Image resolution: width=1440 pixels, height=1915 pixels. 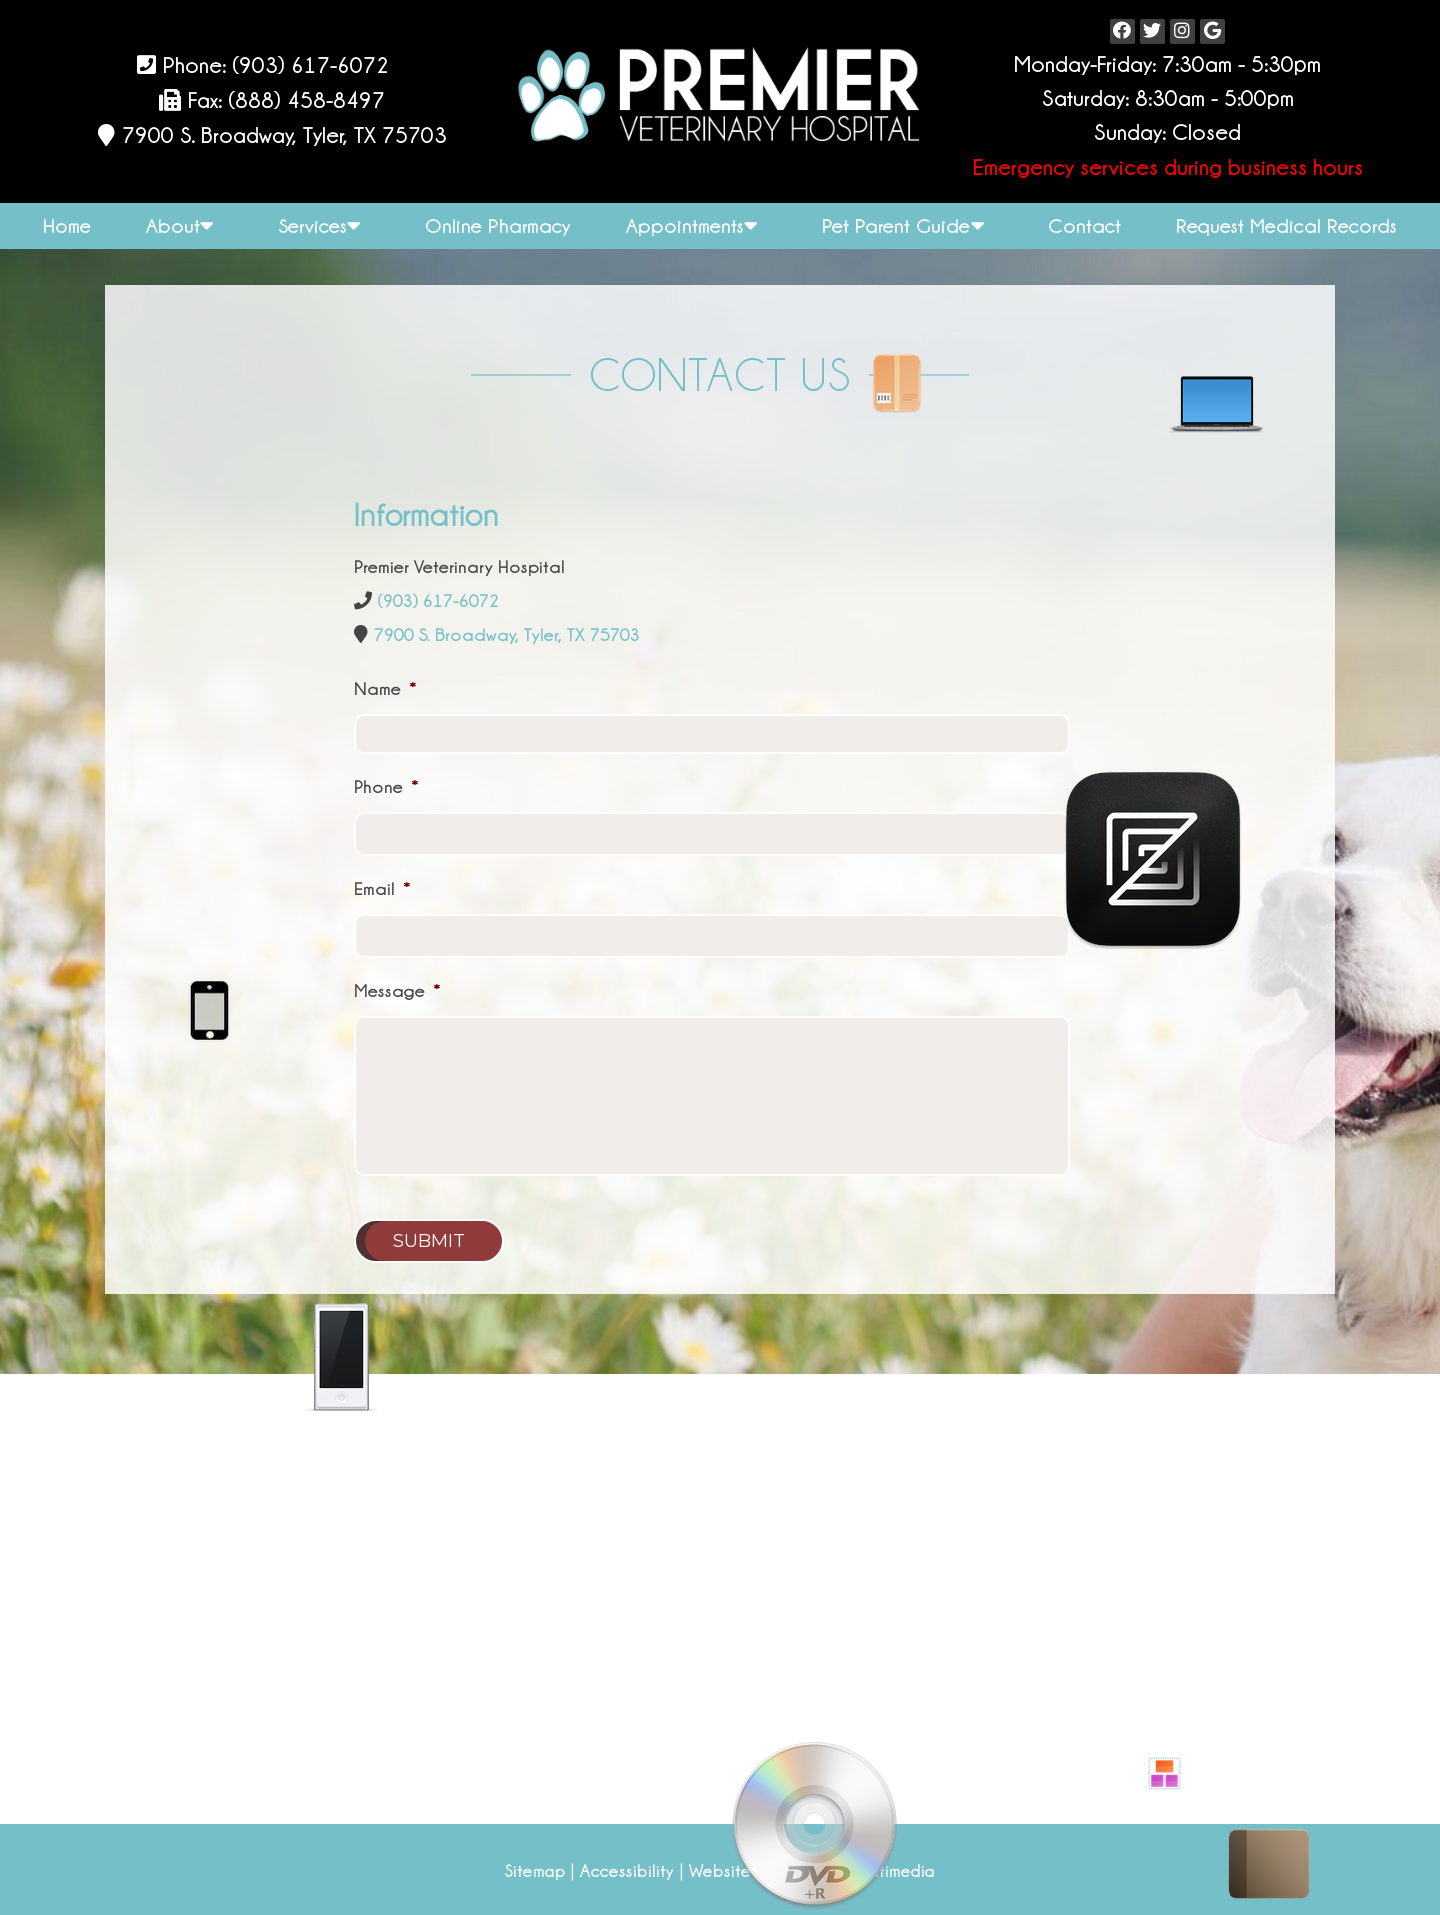 I want to click on select all items in the current view, so click(x=1164, y=1773).